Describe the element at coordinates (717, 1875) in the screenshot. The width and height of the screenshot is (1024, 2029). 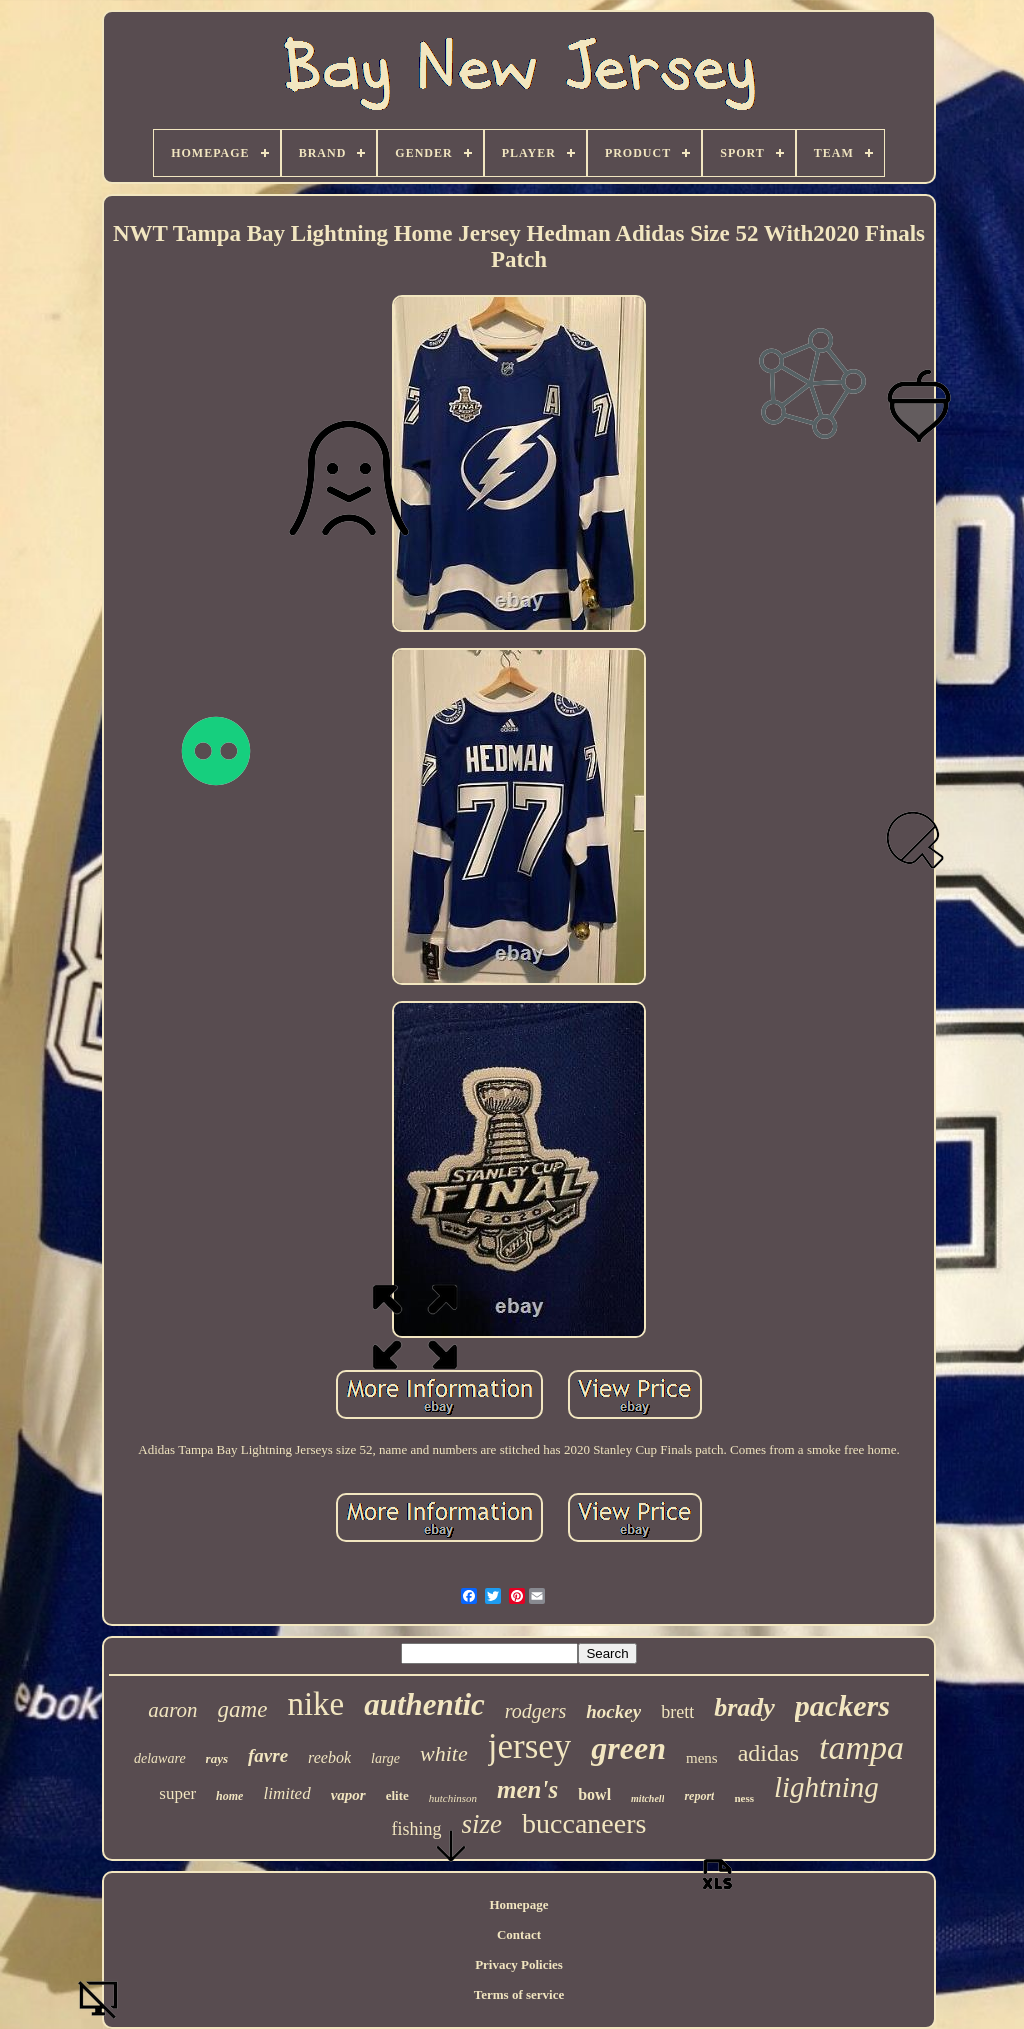
I see `open or view an Excel spreadsheet file` at that location.